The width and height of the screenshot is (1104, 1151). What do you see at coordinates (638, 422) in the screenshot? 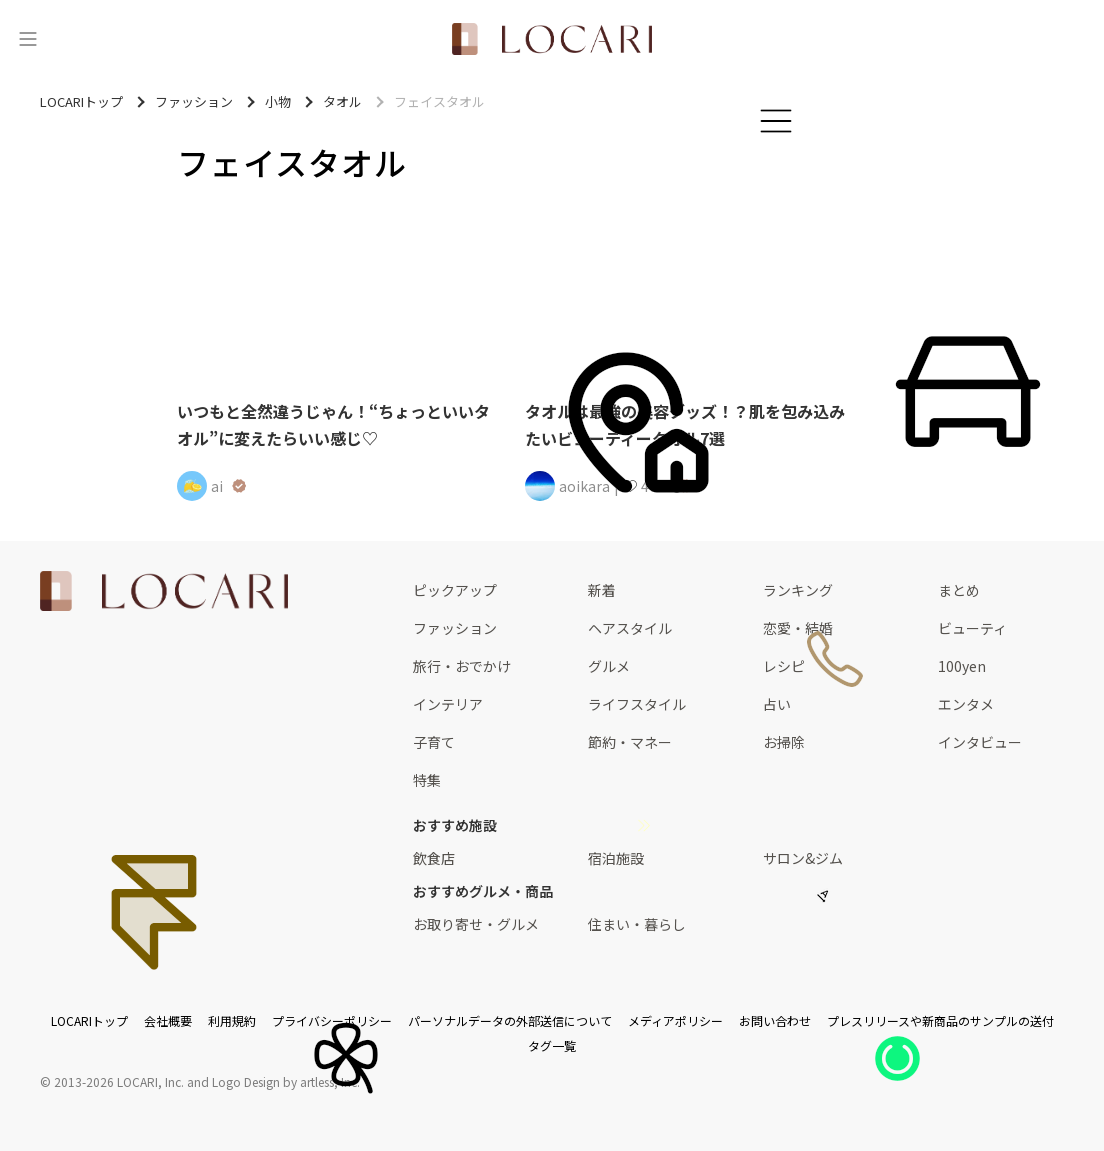
I see `view home location on map` at bounding box center [638, 422].